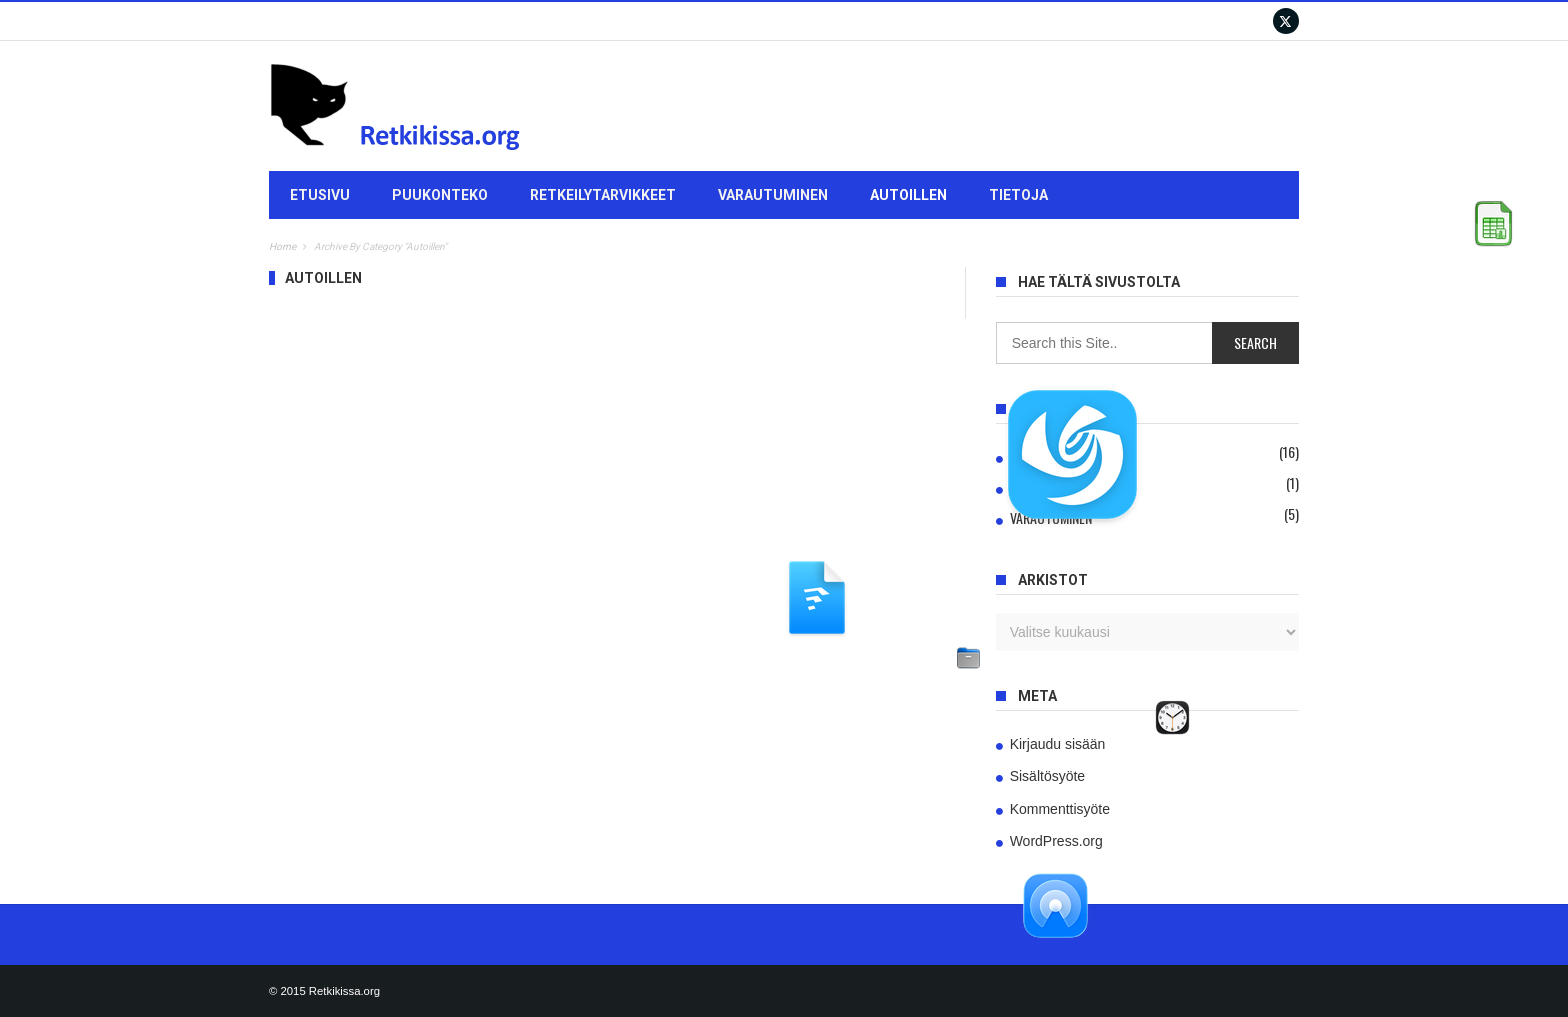 This screenshot has width=1568, height=1017. What do you see at coordinates (817, 599) in the screenshot?
I see `a SketchUp file (.skp) in your file system` at bounding box center [817, 599].